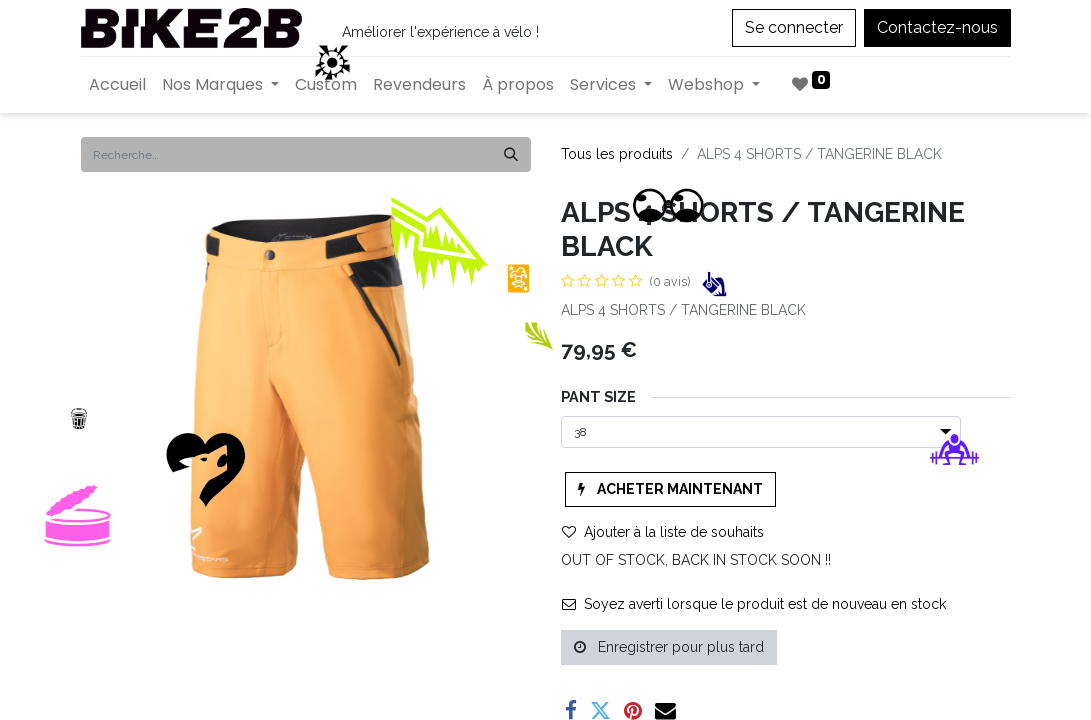  What do you see at coordinates (440, 243) in the screenshot?
I see `ice arrow ability or spell` at bounding box center [440, 243].